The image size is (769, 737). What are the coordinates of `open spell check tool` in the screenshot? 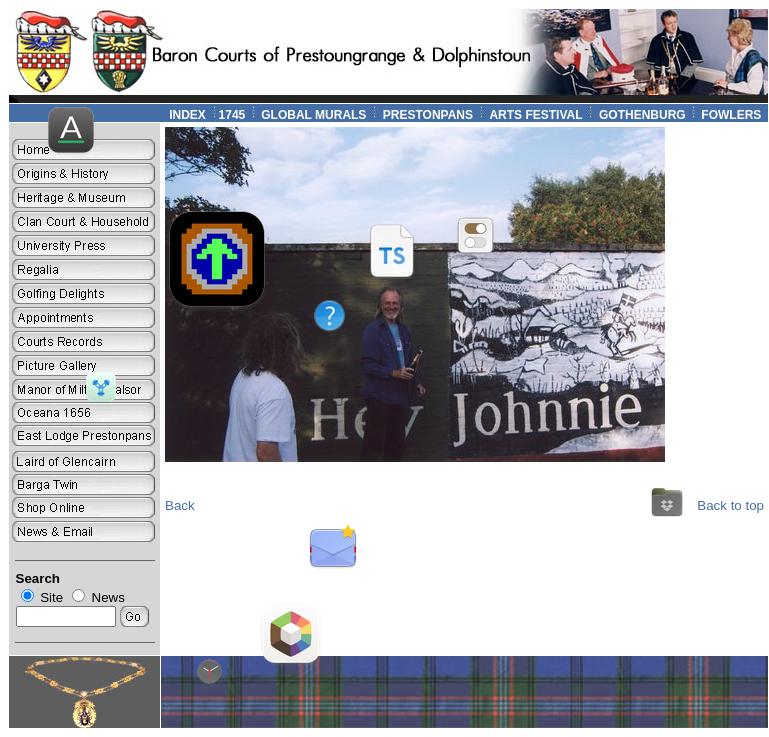 It's located at (71, 130).